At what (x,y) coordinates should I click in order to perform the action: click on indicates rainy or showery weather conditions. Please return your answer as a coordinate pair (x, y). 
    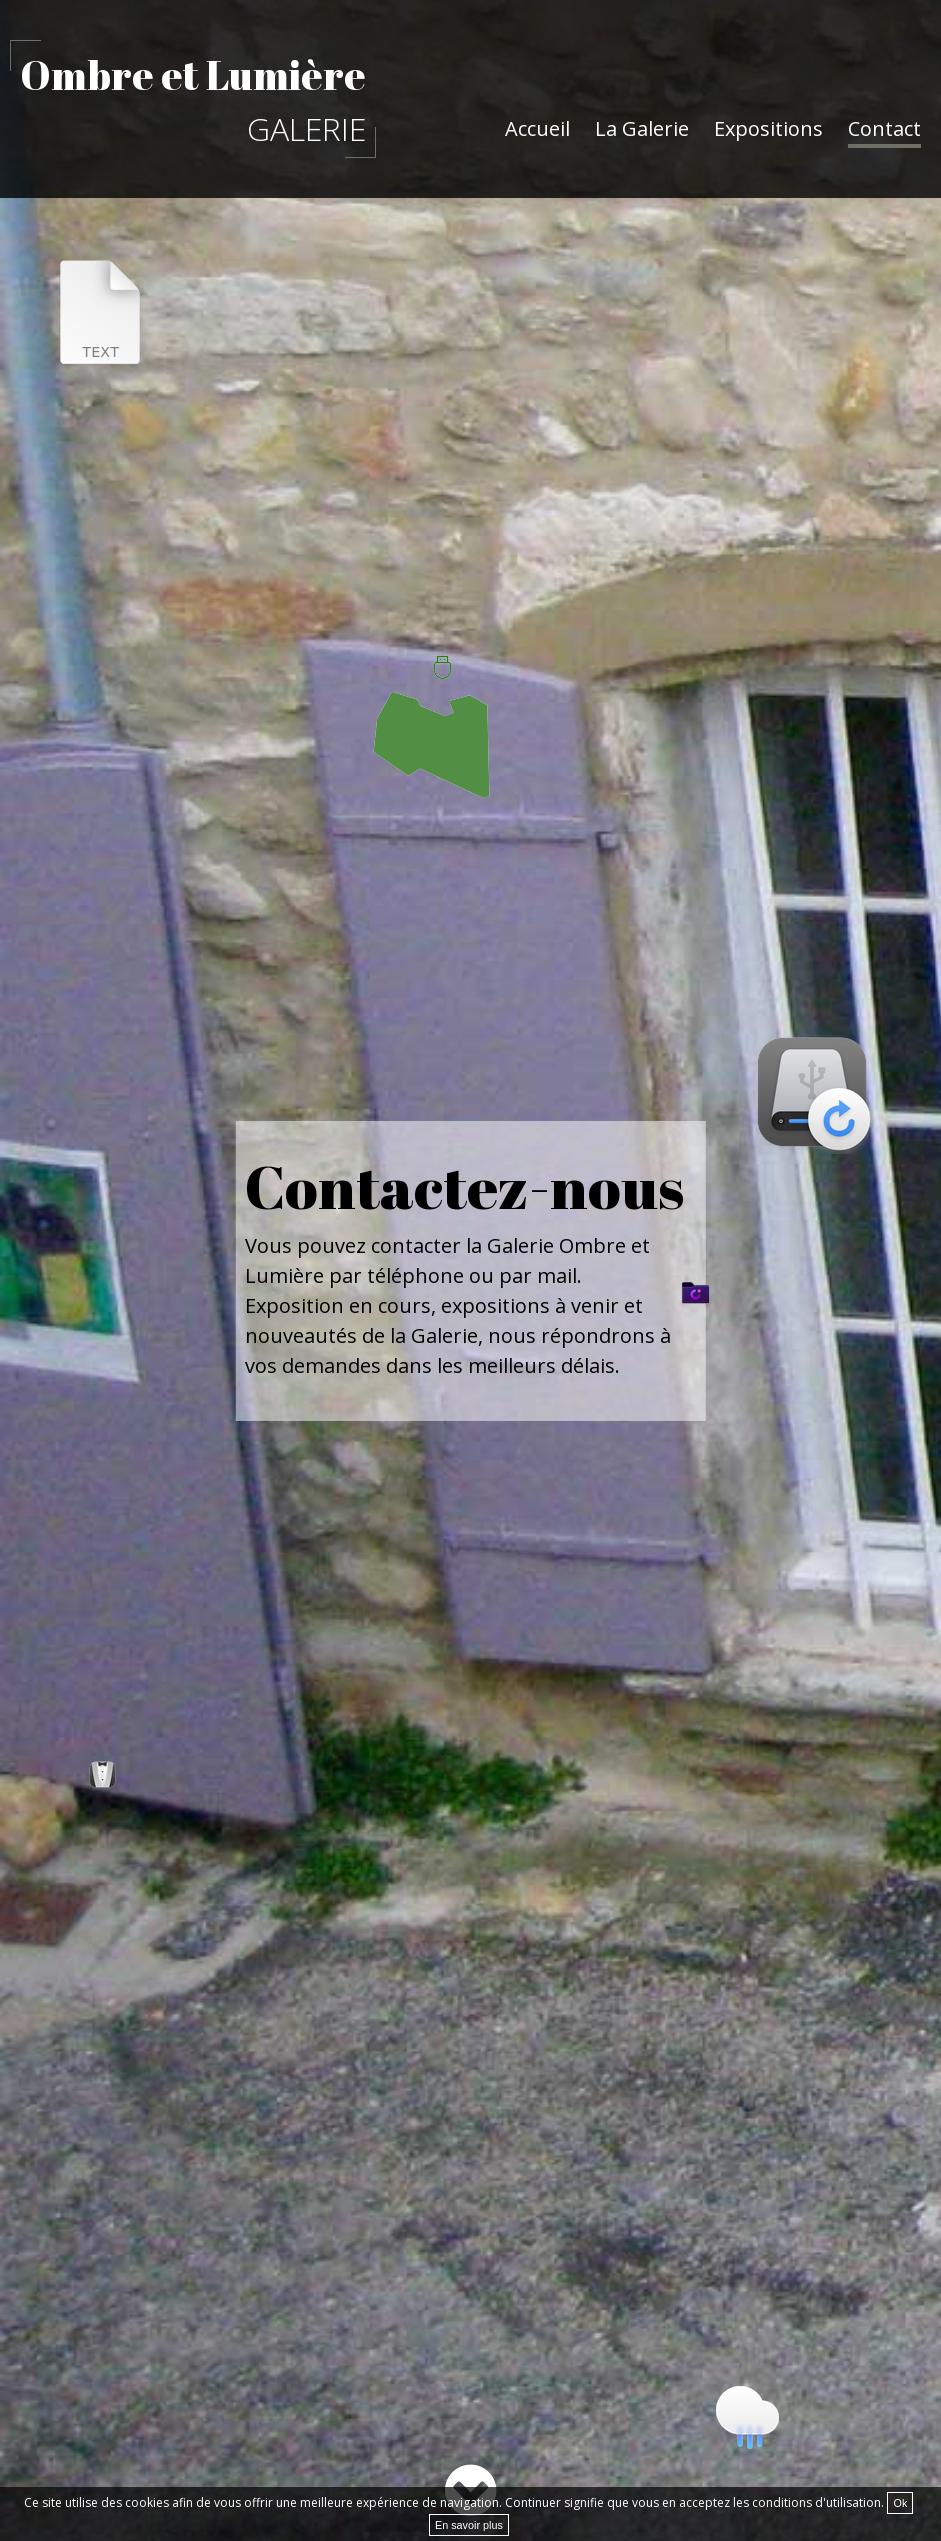
    Looking at the image, I should click on (747, 2417).